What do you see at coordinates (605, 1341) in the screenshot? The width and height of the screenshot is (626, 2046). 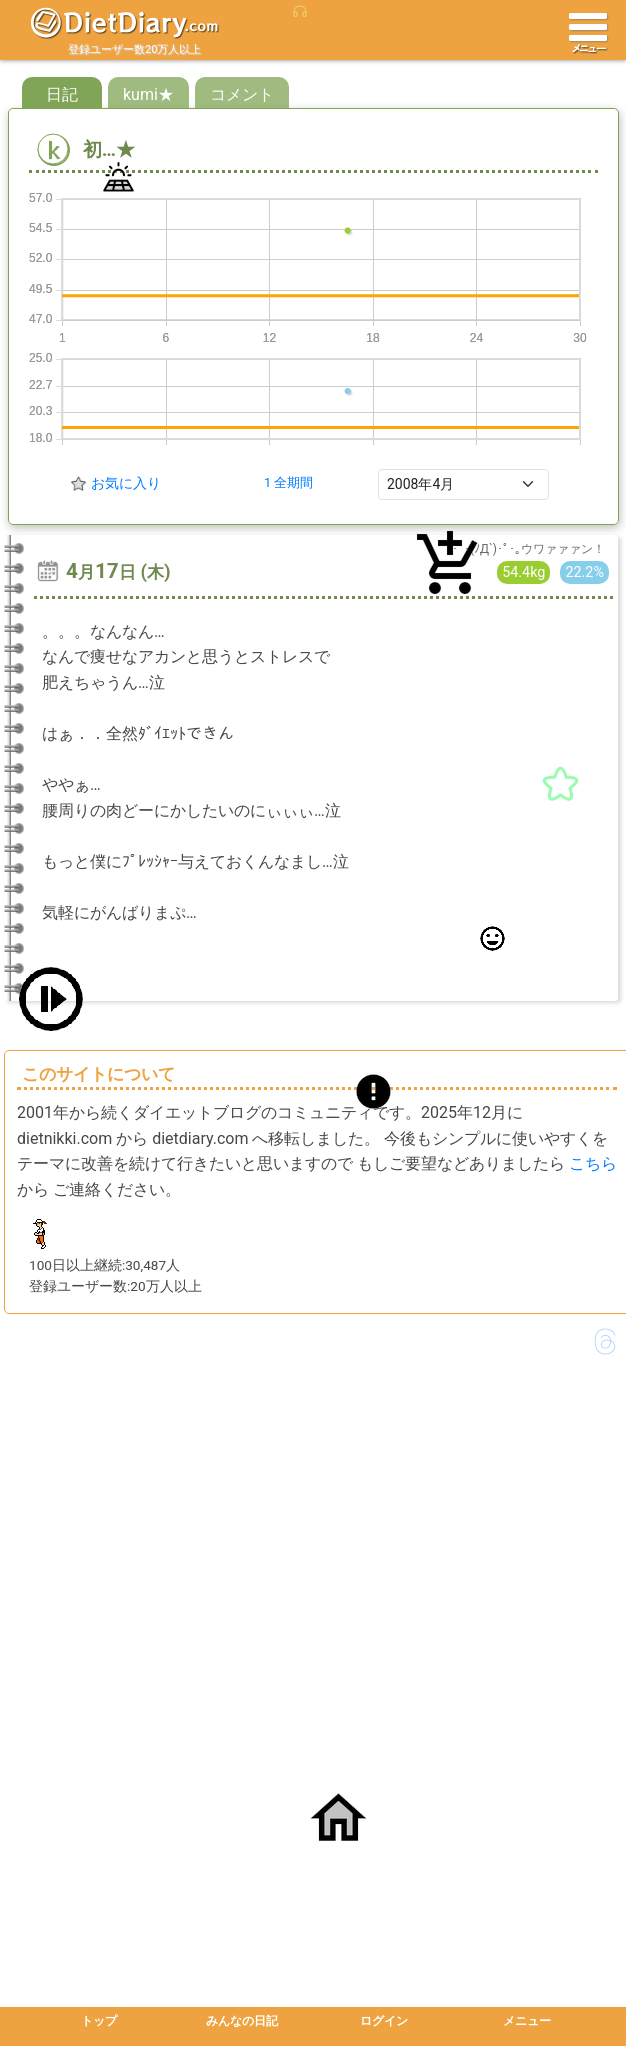 I see `open the Threads app` at bounding box center [605, 1341].